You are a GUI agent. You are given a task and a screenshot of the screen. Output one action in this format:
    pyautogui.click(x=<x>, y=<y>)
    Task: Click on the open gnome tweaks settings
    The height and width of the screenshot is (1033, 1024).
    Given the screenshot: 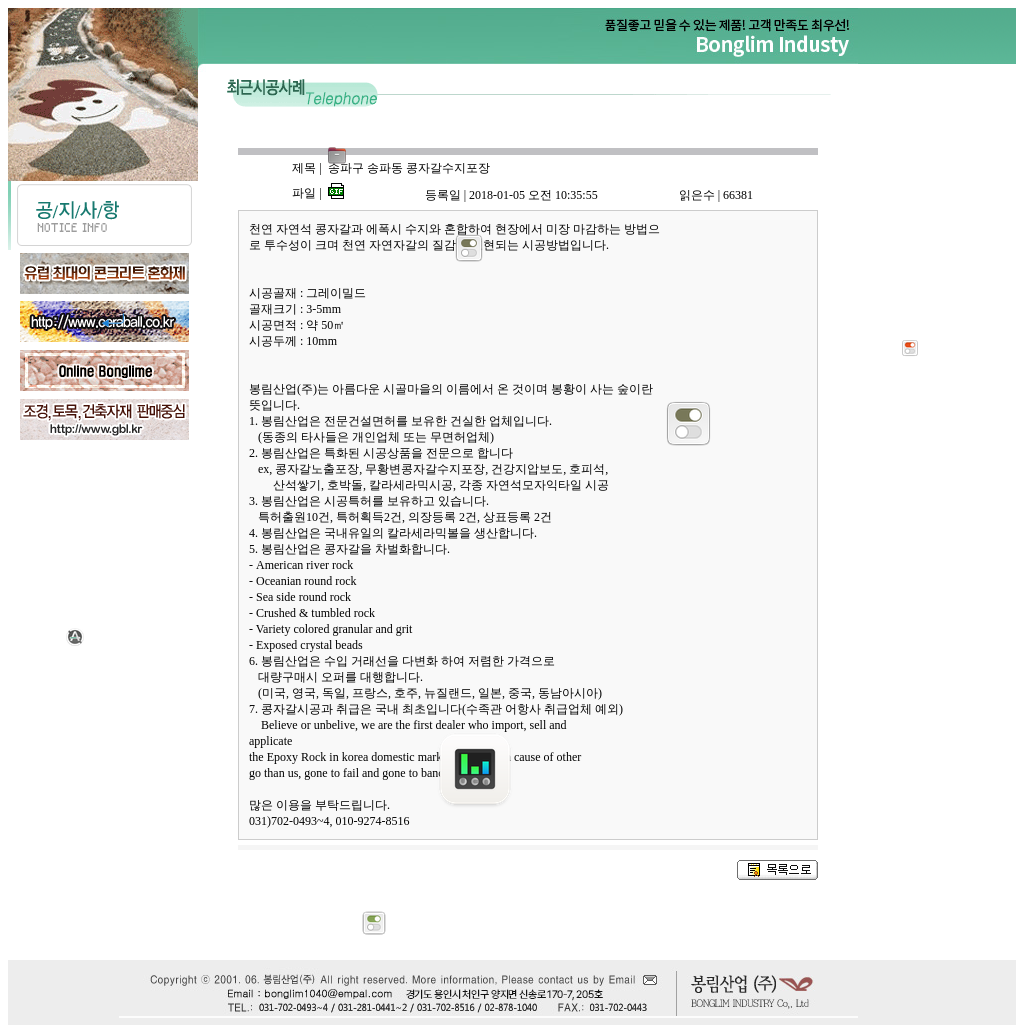 What is the action you would take?
    pyautogui.click(x=688, y=423)
    